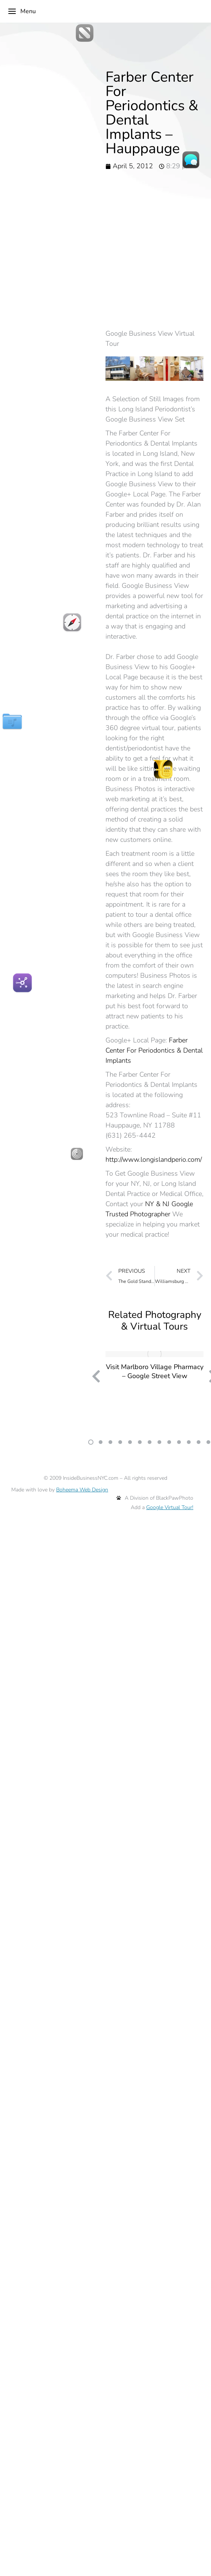 The image size is (211, 2576). I want to click on open your audio files folder, so click(12, 721).